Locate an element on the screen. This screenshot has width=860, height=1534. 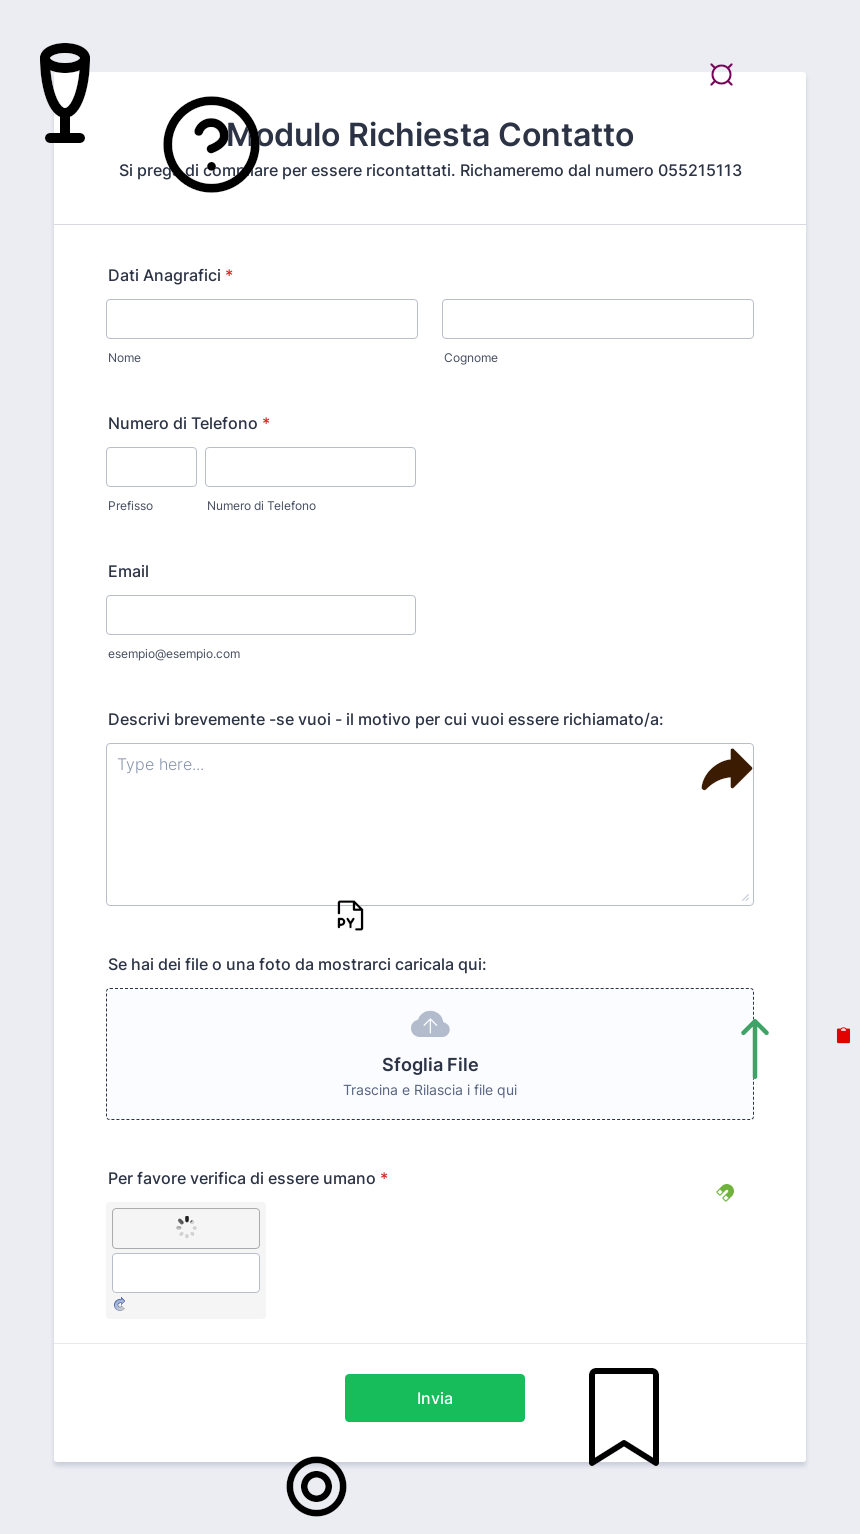
celebrate an achievement or milestone is located at coordinates (65, 93).